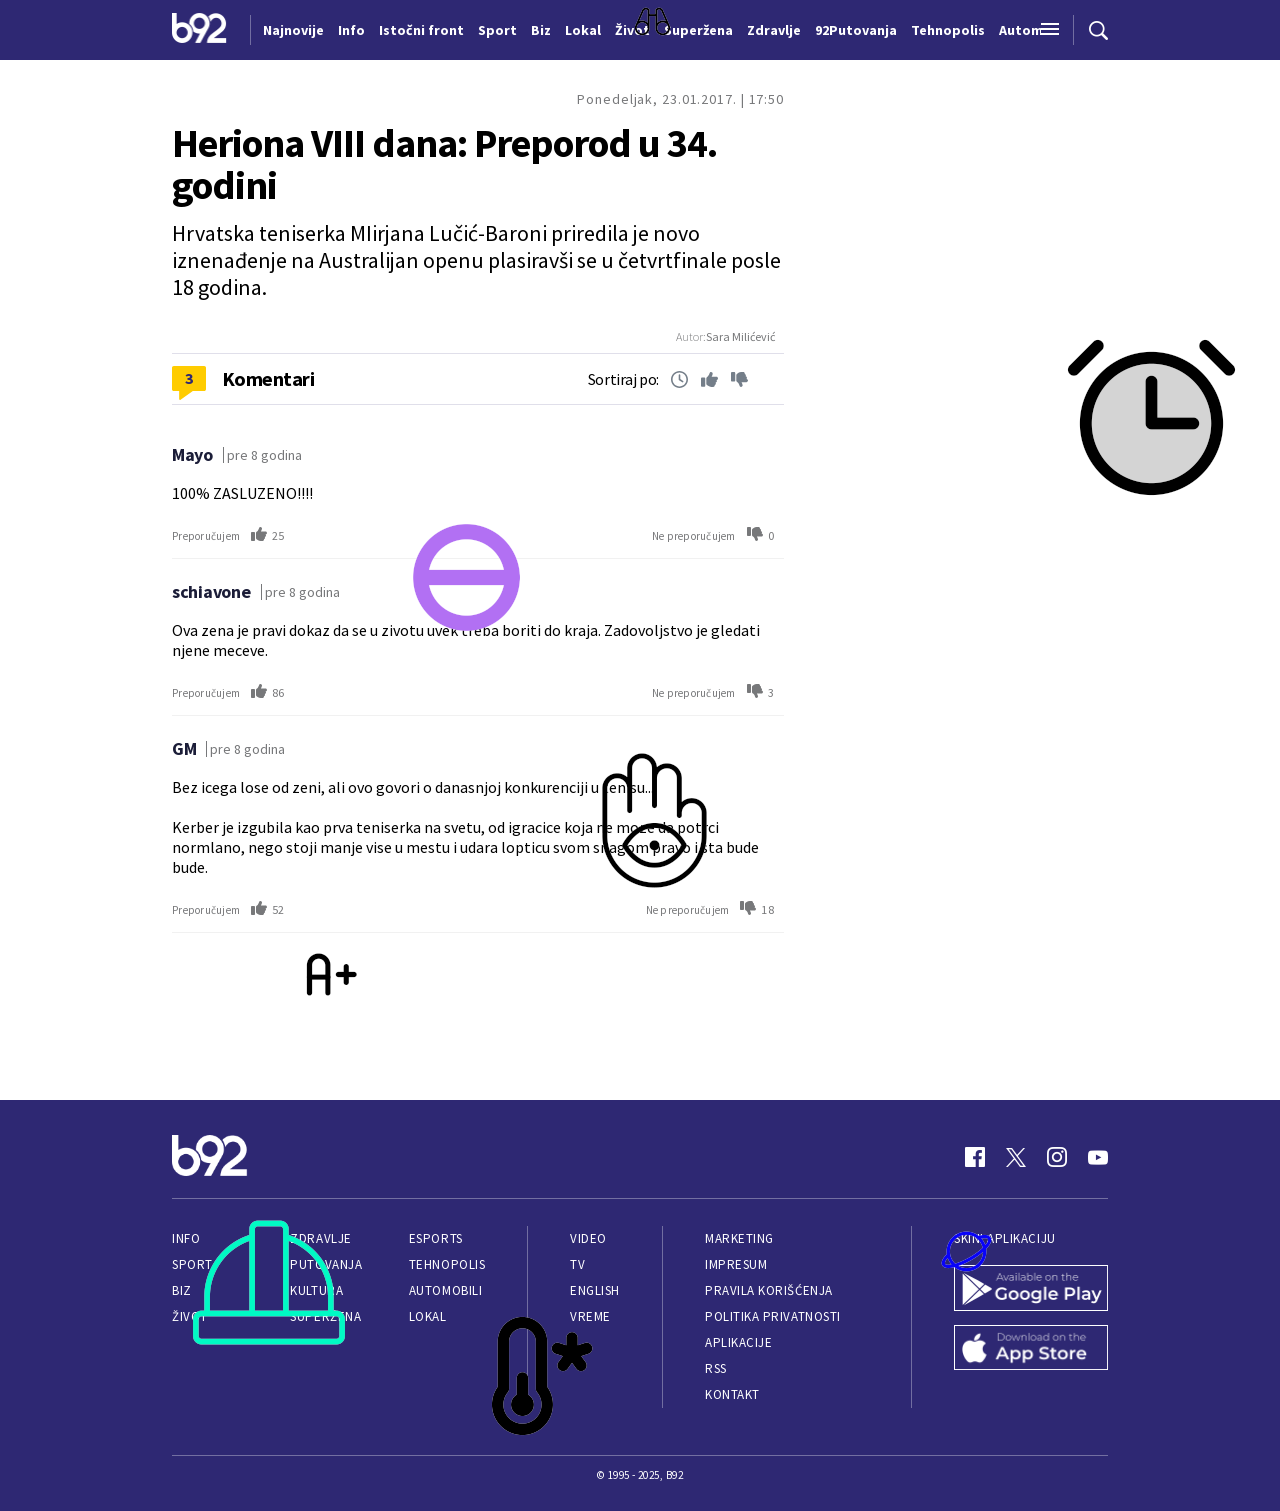 The height and width of the screenshot is (1511, 1280). What do you see at coordinates (966, 1251) in the screenshot?
I see `explore global or worldwide content` at bounding box center [966, 1251].